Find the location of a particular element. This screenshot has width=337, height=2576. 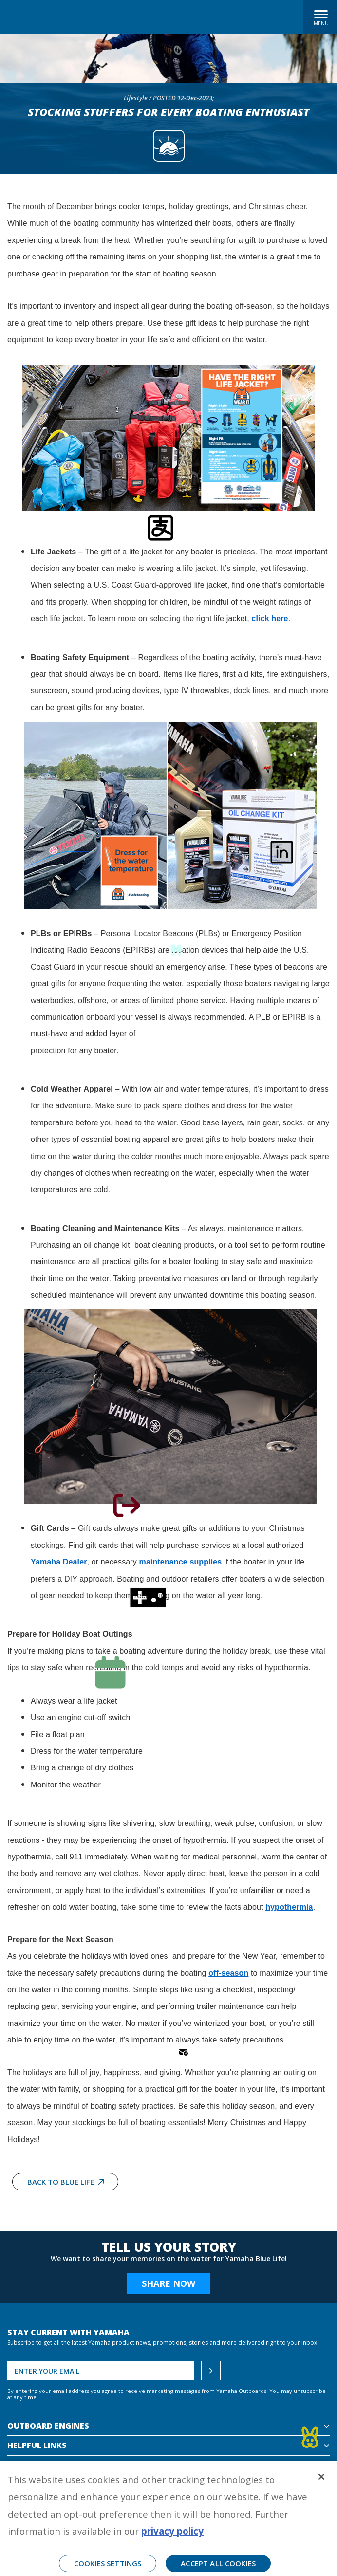

connect with LinkedIn is located at coordinates (281, 852).